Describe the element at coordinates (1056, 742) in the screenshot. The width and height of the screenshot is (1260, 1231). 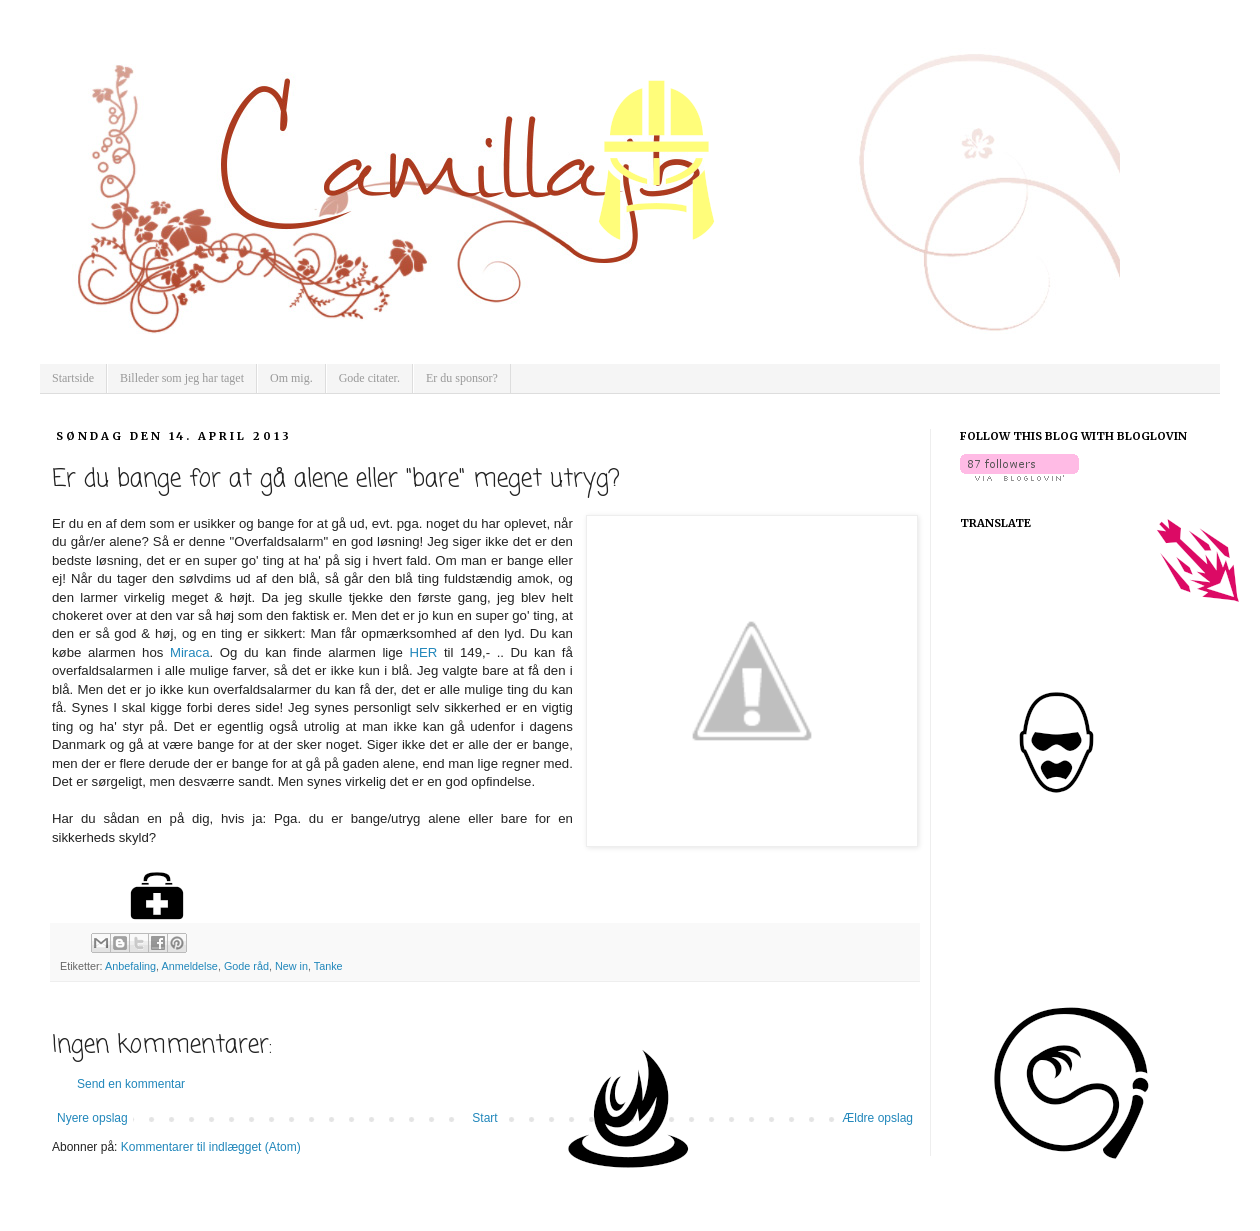
I see `indicates a villain or antagonist character` at that location.